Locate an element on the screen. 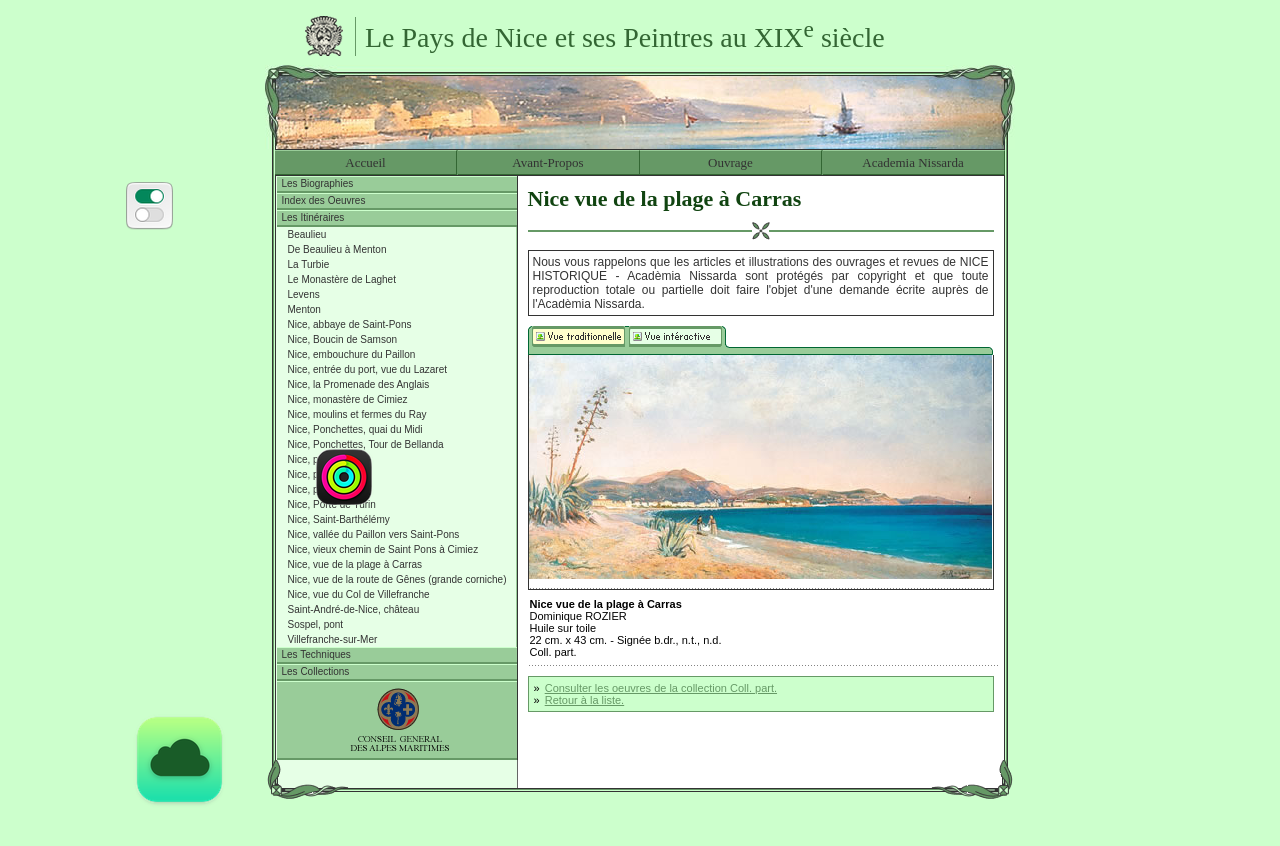  open the fitness app is located at coordinates (344, 477).